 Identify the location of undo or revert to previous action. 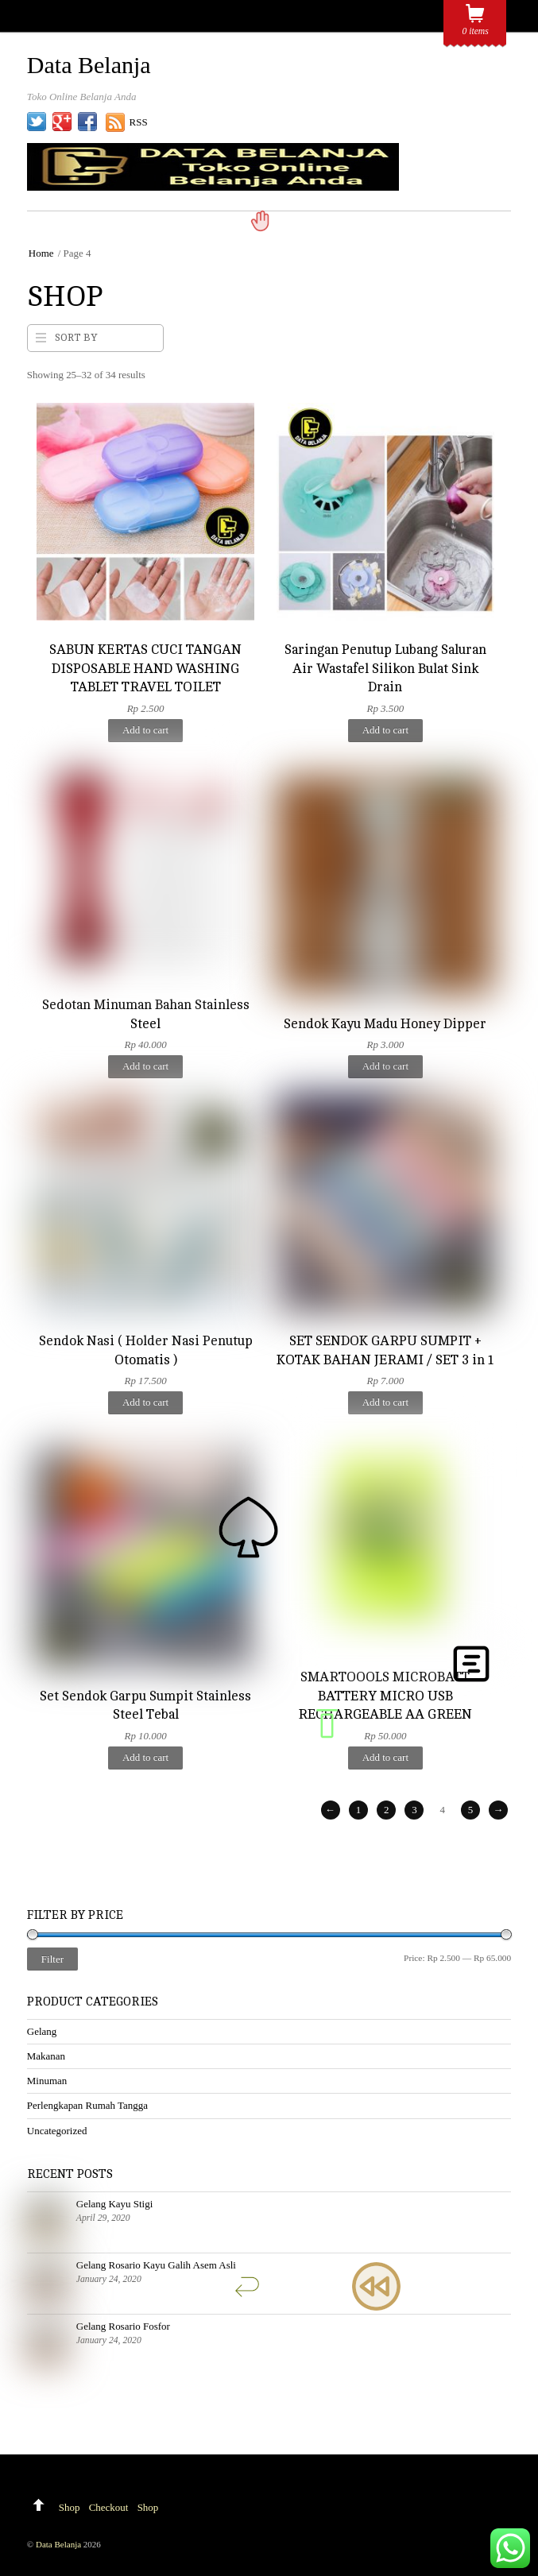
(247, 2286).